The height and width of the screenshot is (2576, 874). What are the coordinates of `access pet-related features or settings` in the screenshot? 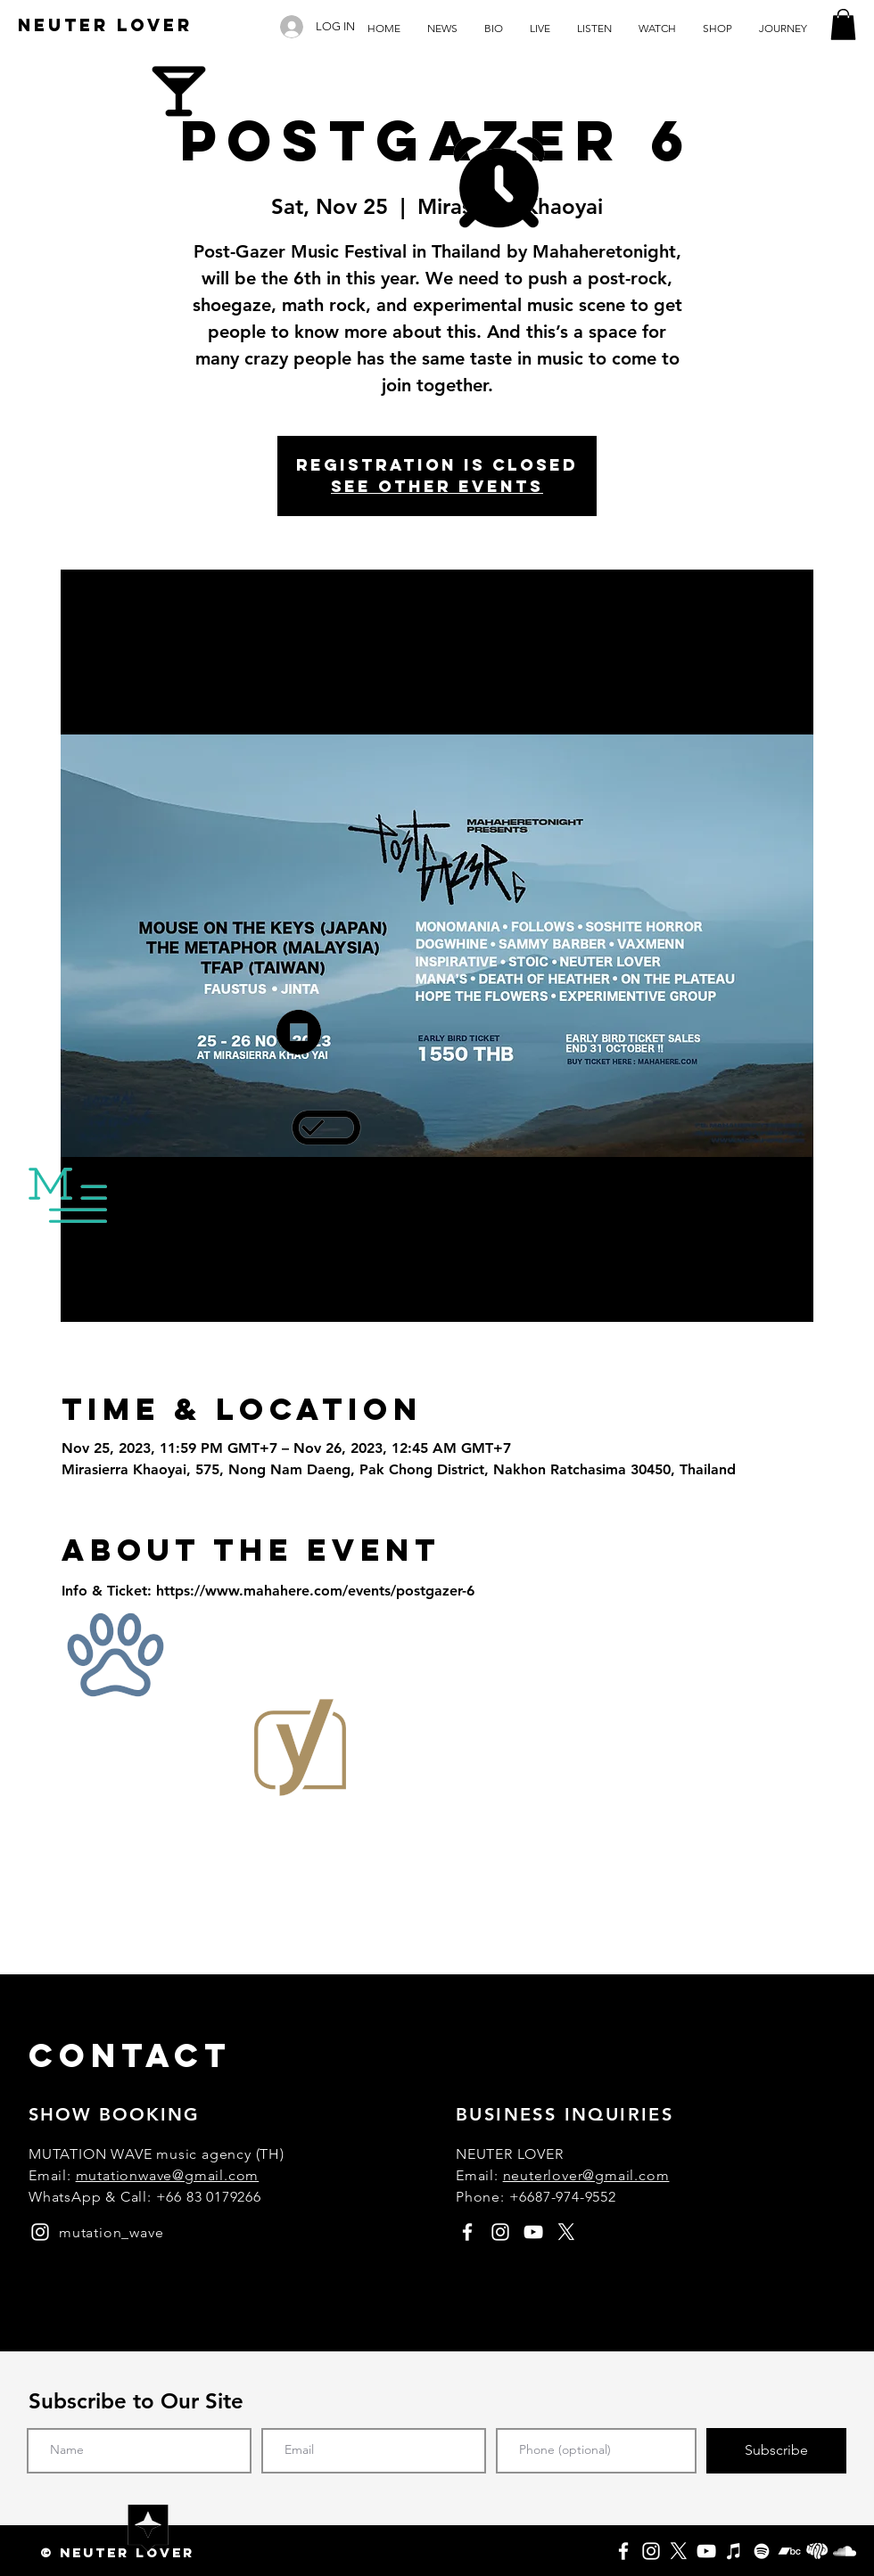 It's located at (115, 1654).